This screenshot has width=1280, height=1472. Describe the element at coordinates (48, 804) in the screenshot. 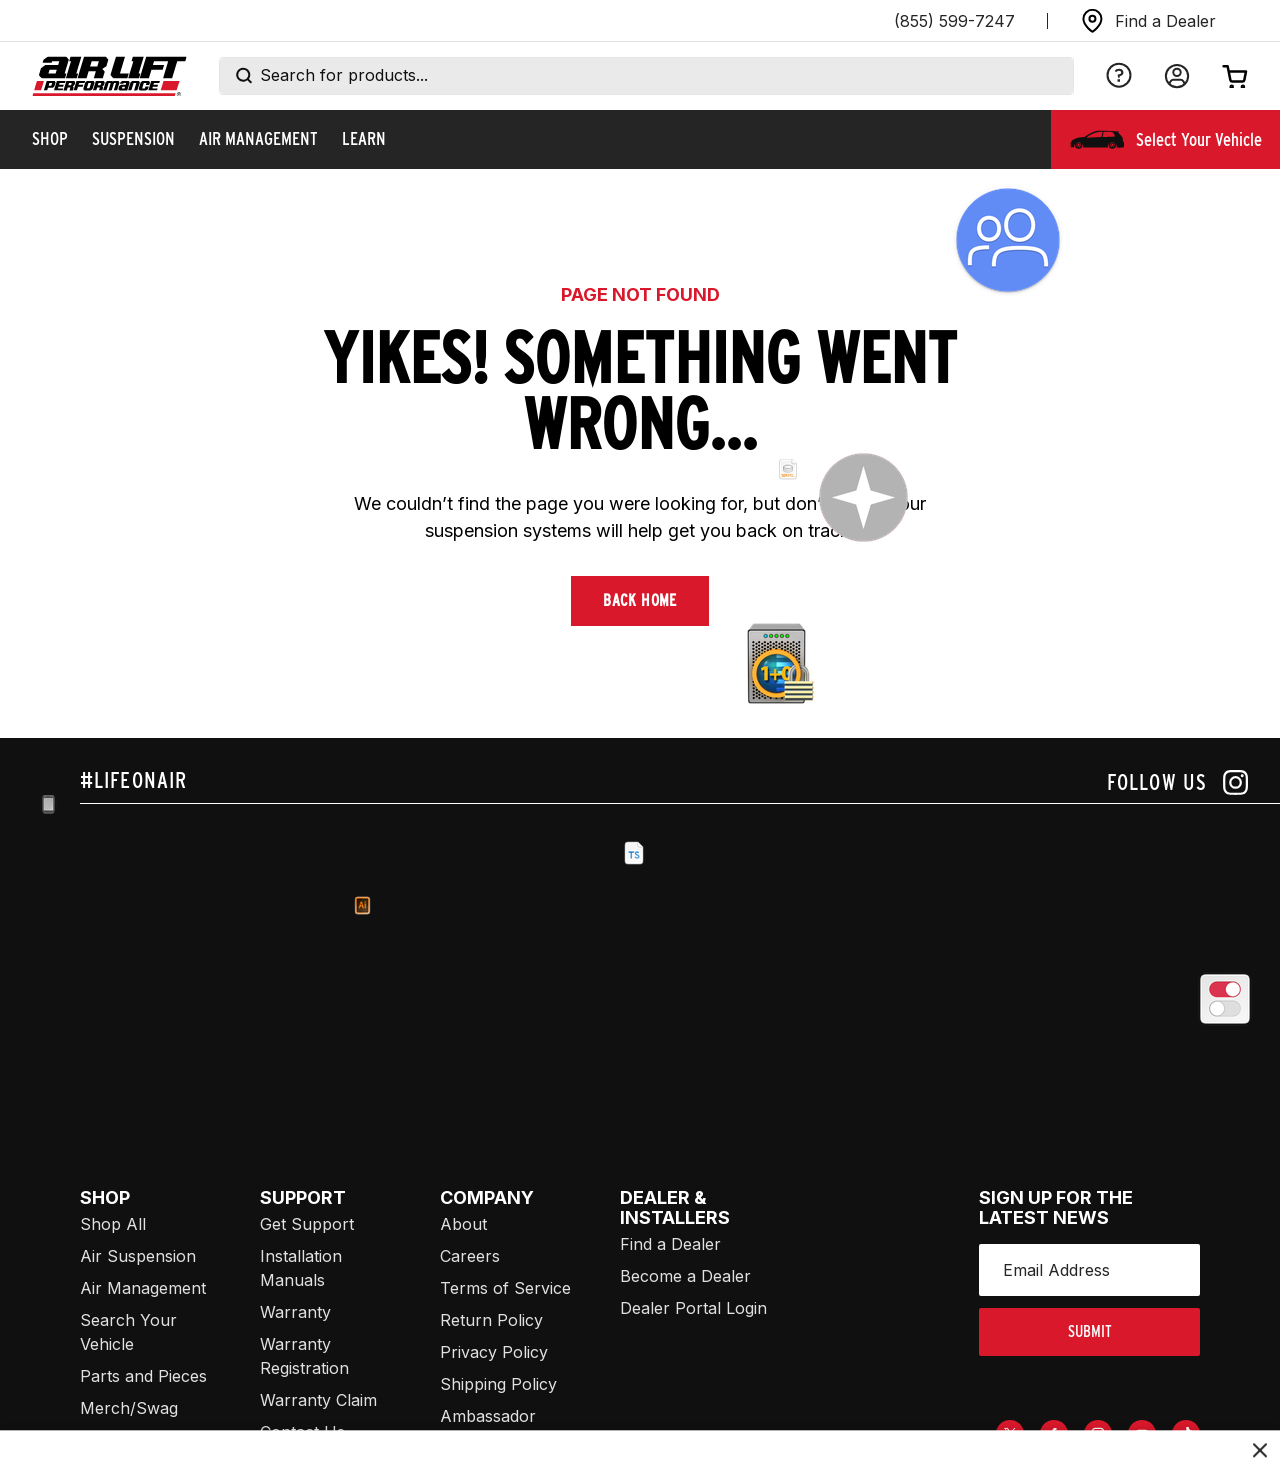

I see `access phone or dialer settings` at that location.